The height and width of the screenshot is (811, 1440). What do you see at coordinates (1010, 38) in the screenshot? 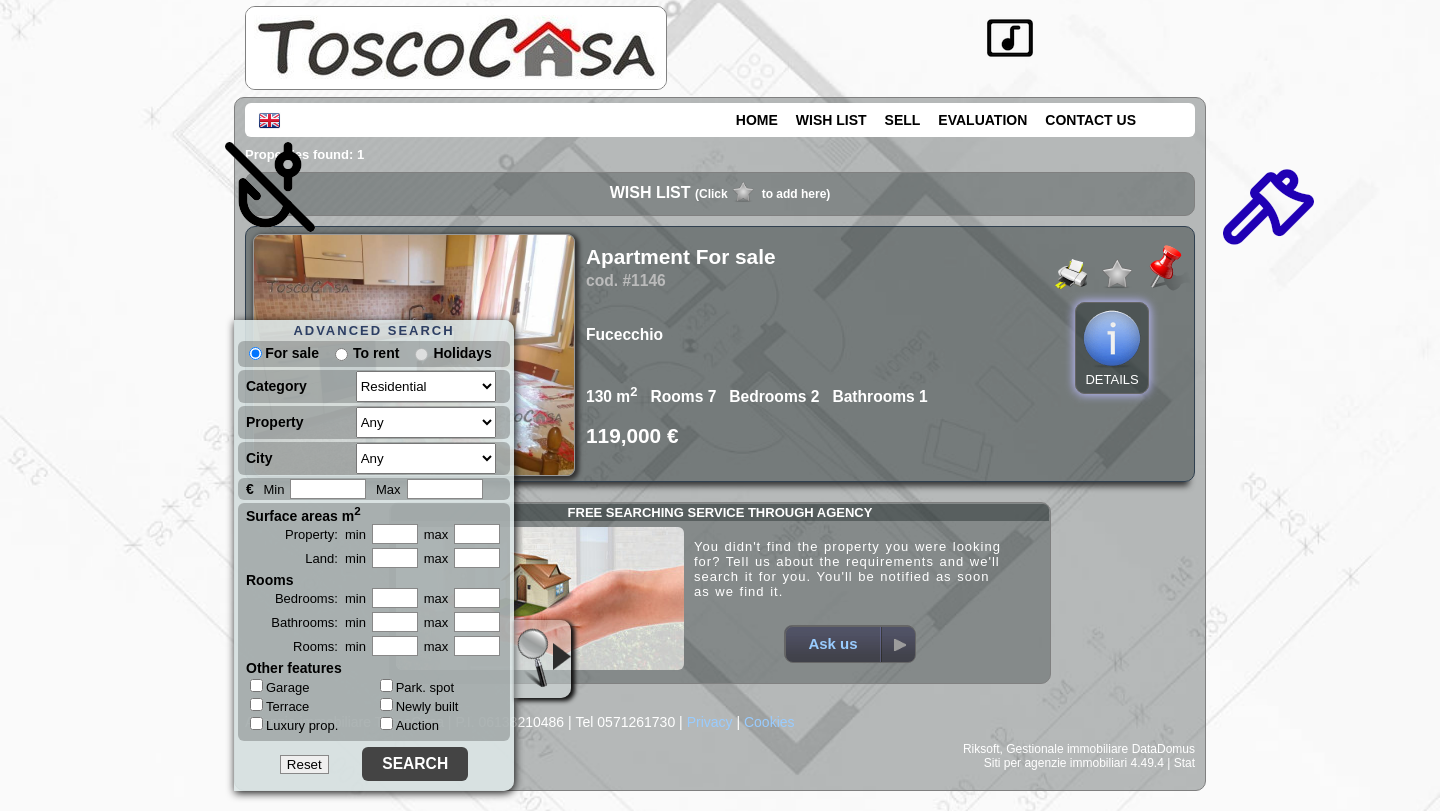
I see `play or browse music videos` at bounding box center [1010, 38].